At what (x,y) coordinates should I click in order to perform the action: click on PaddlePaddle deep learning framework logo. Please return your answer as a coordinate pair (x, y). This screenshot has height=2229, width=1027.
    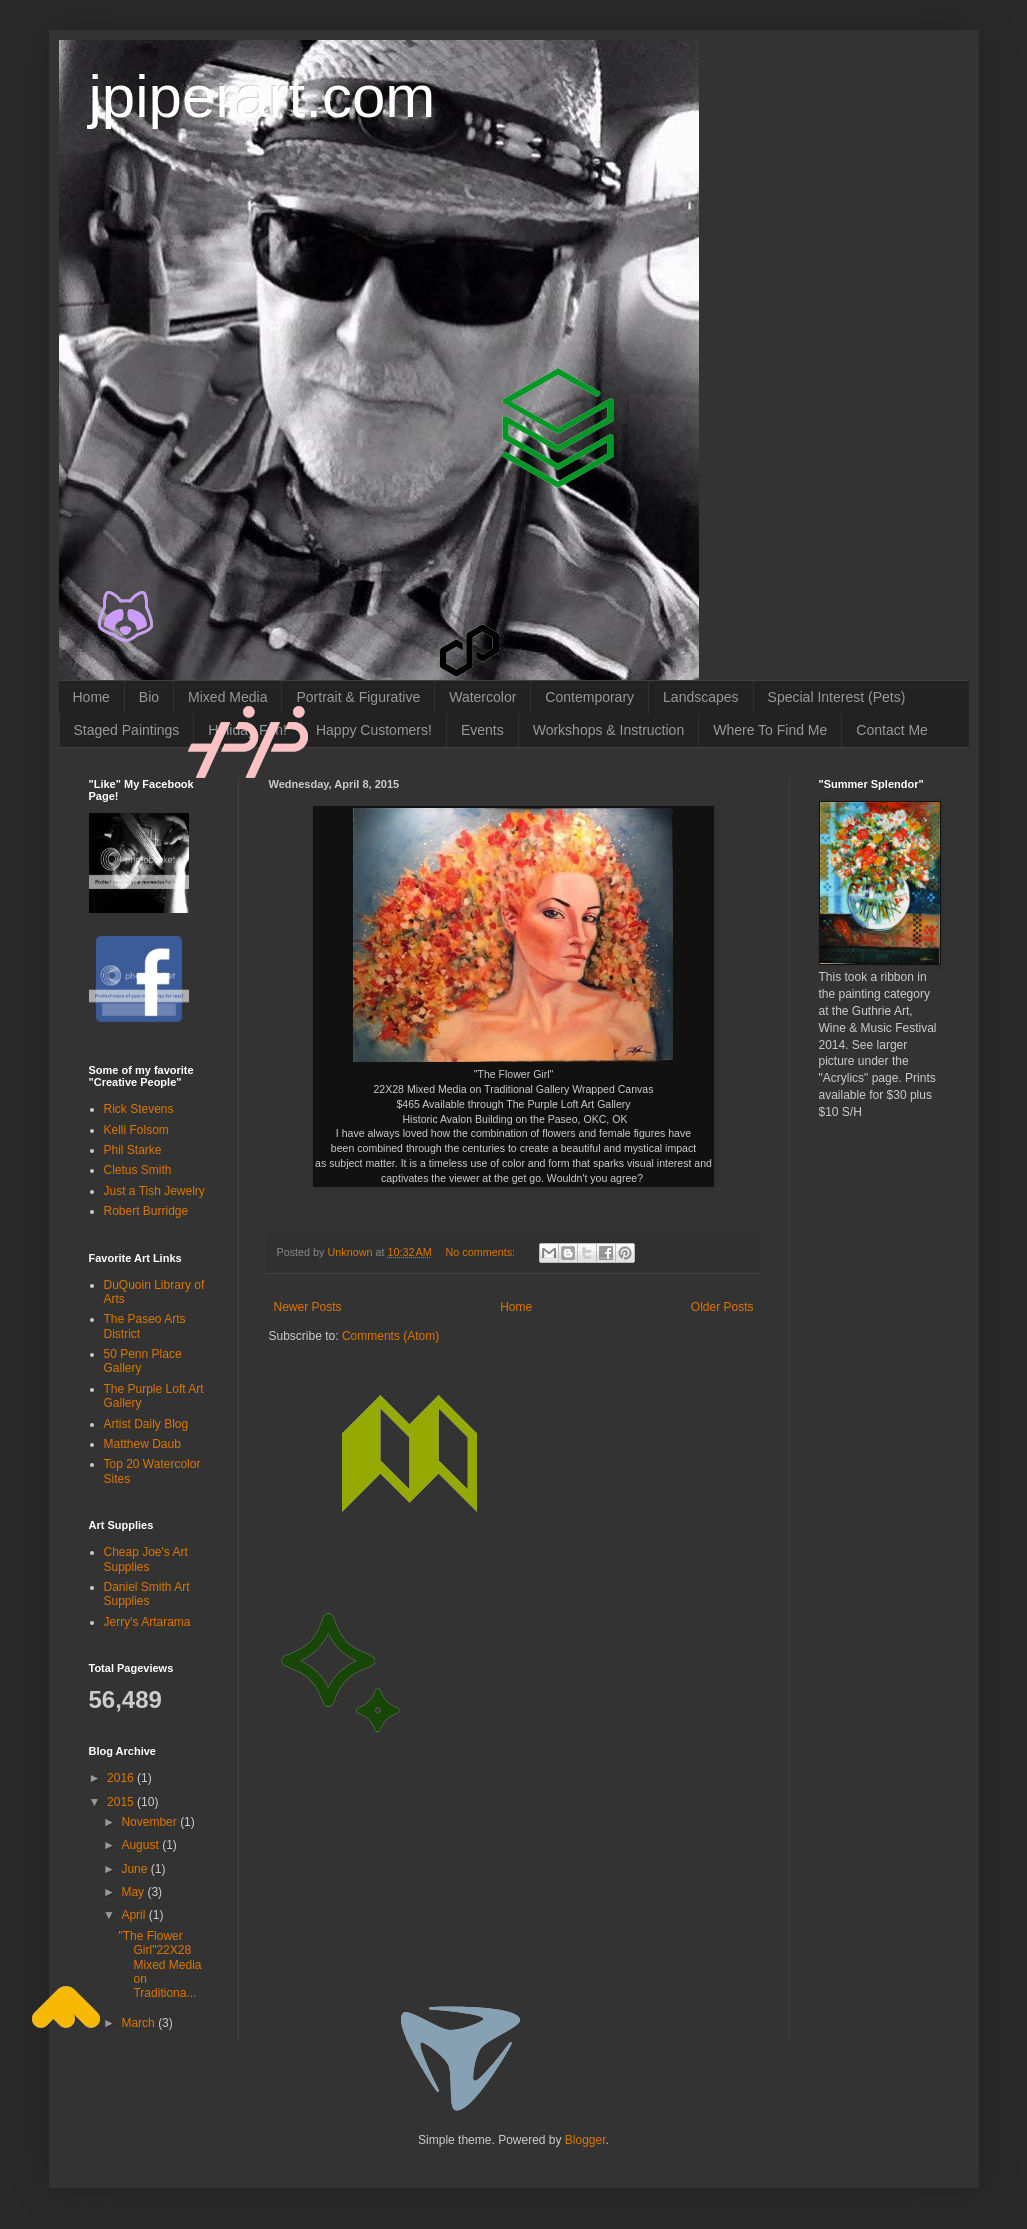
    Looking at the image, I should click on (248, 742).